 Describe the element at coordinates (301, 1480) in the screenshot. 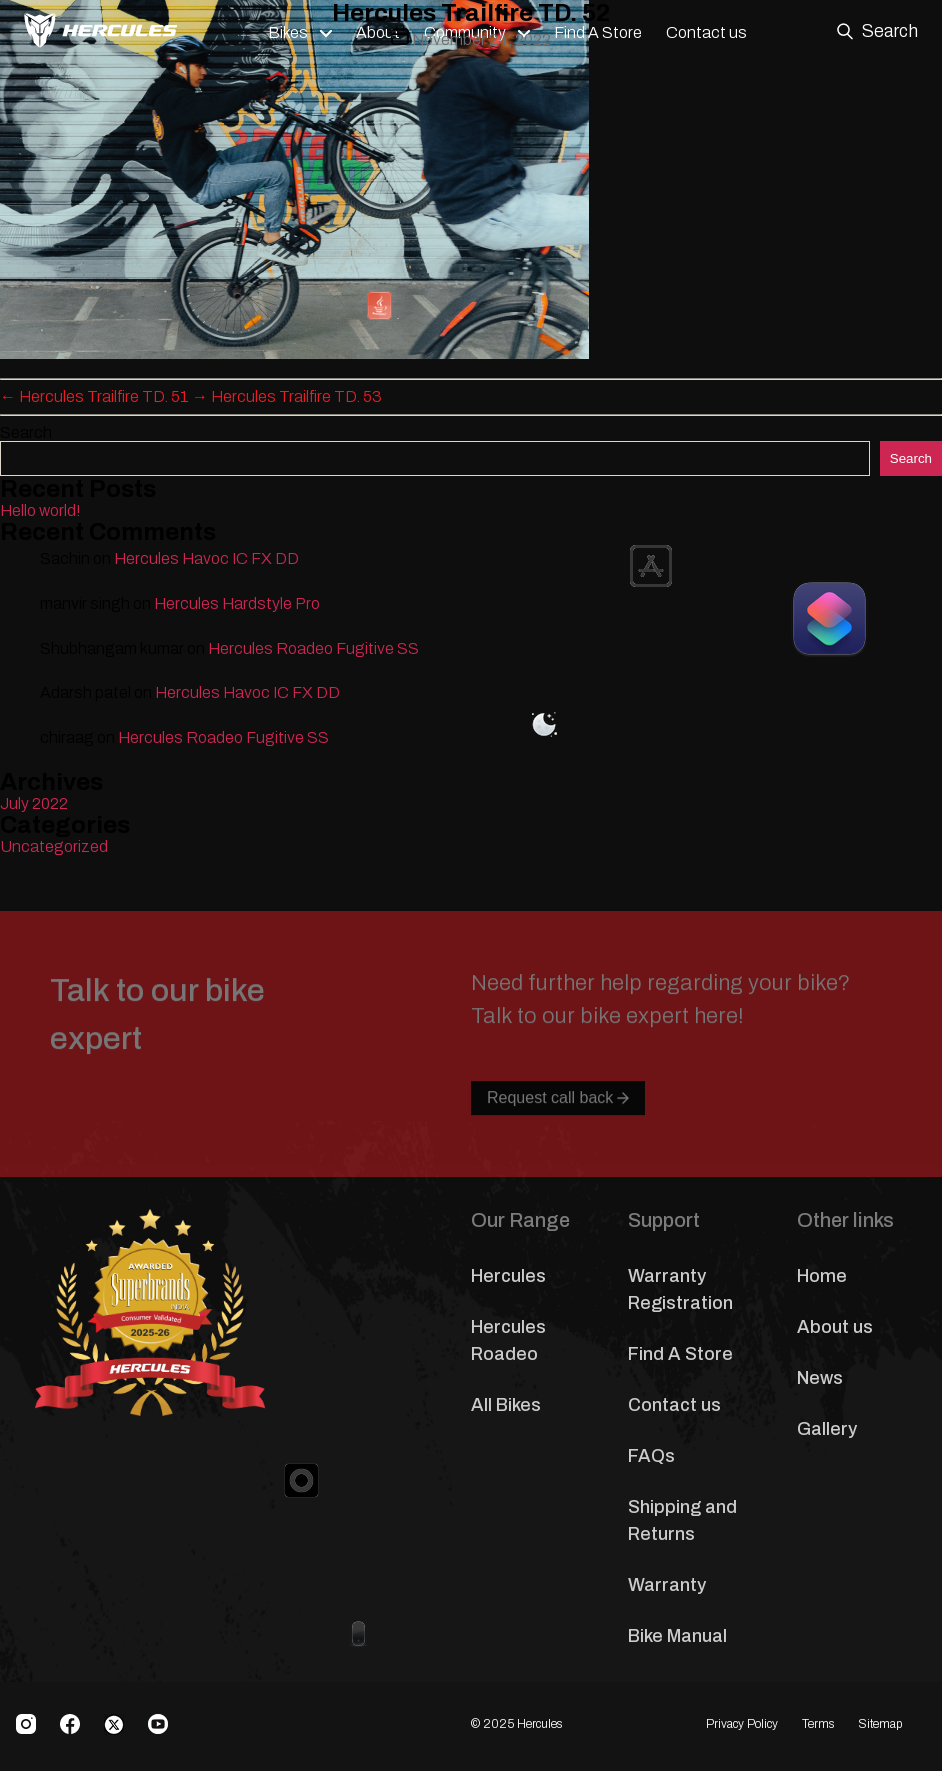

I see `iPod Shuffle device in sidebar` at that location.